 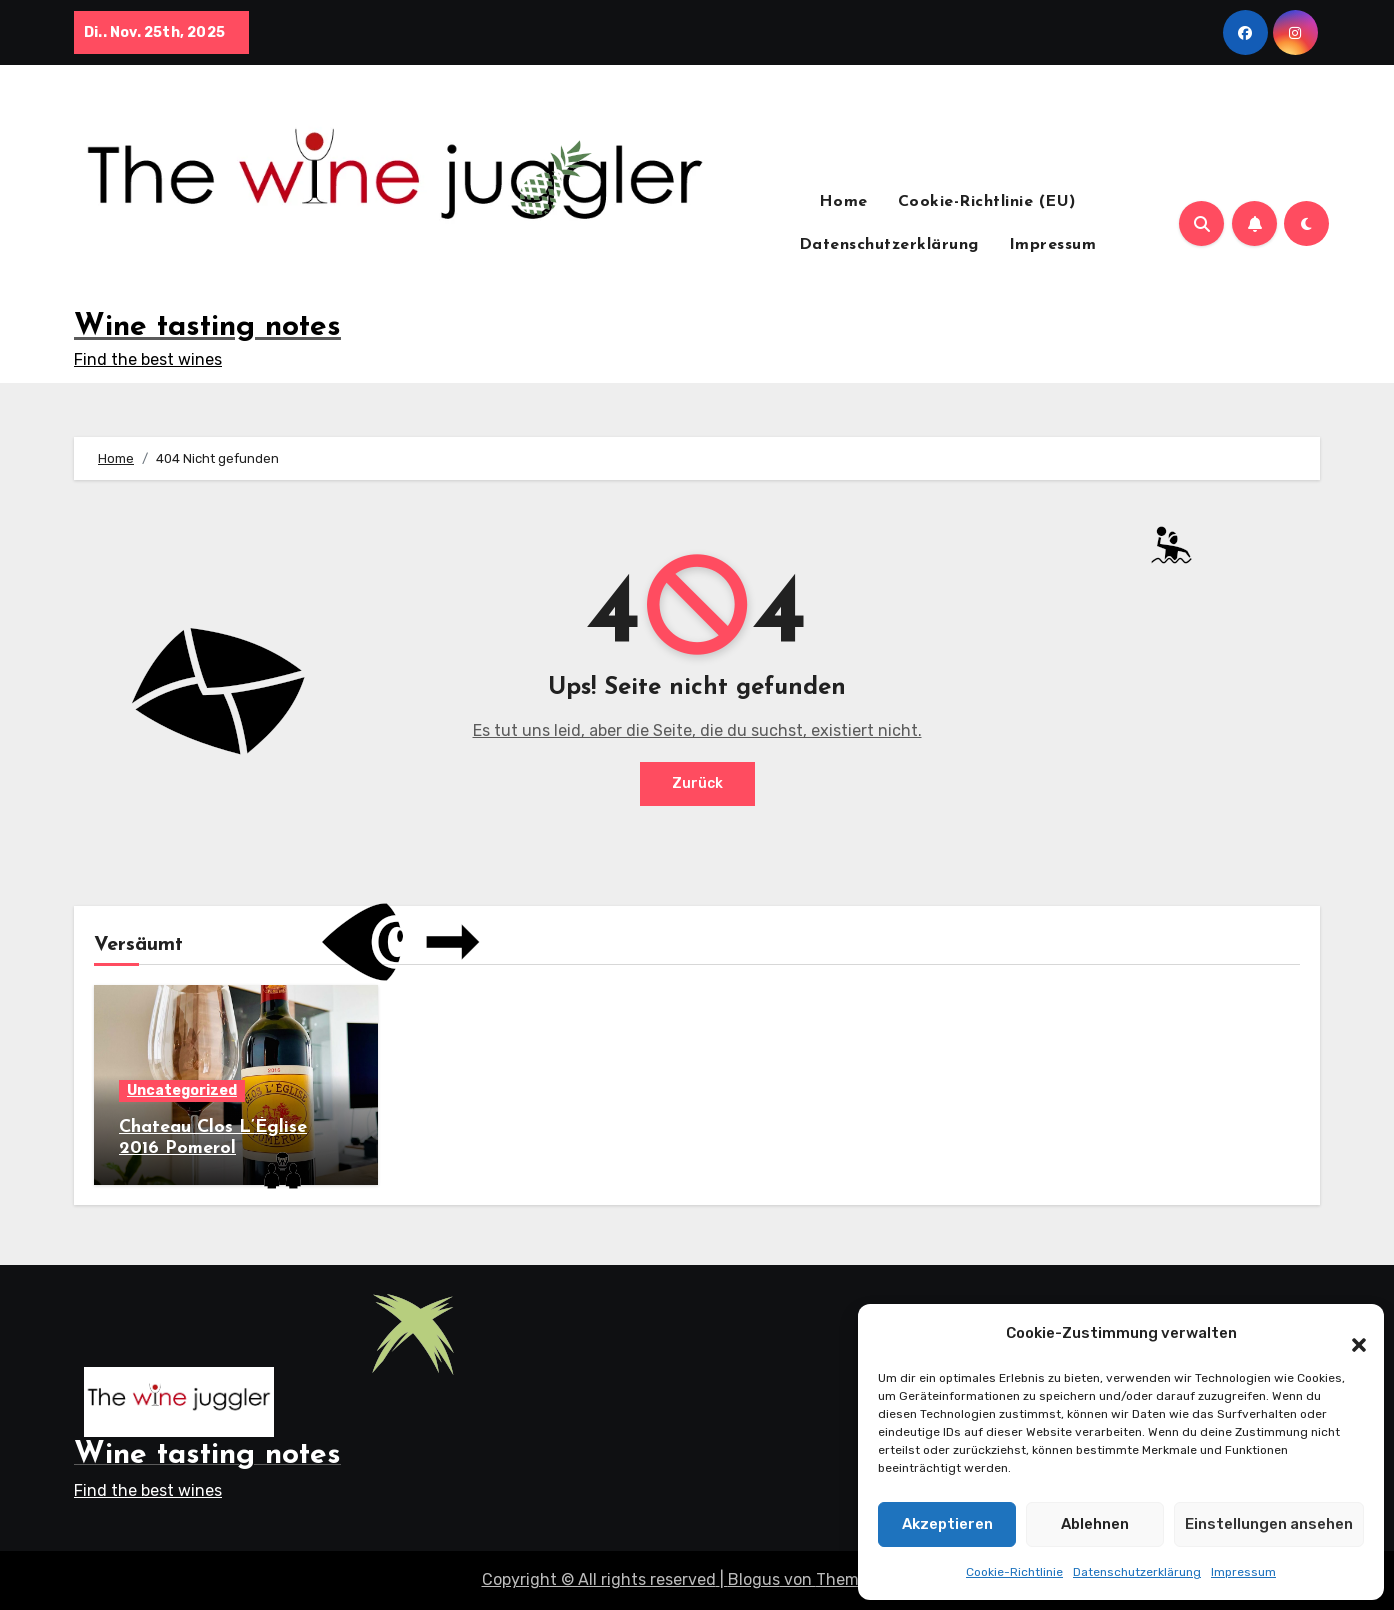 I want to click on start a team brainstorming session, so click(x=282, y=1170).